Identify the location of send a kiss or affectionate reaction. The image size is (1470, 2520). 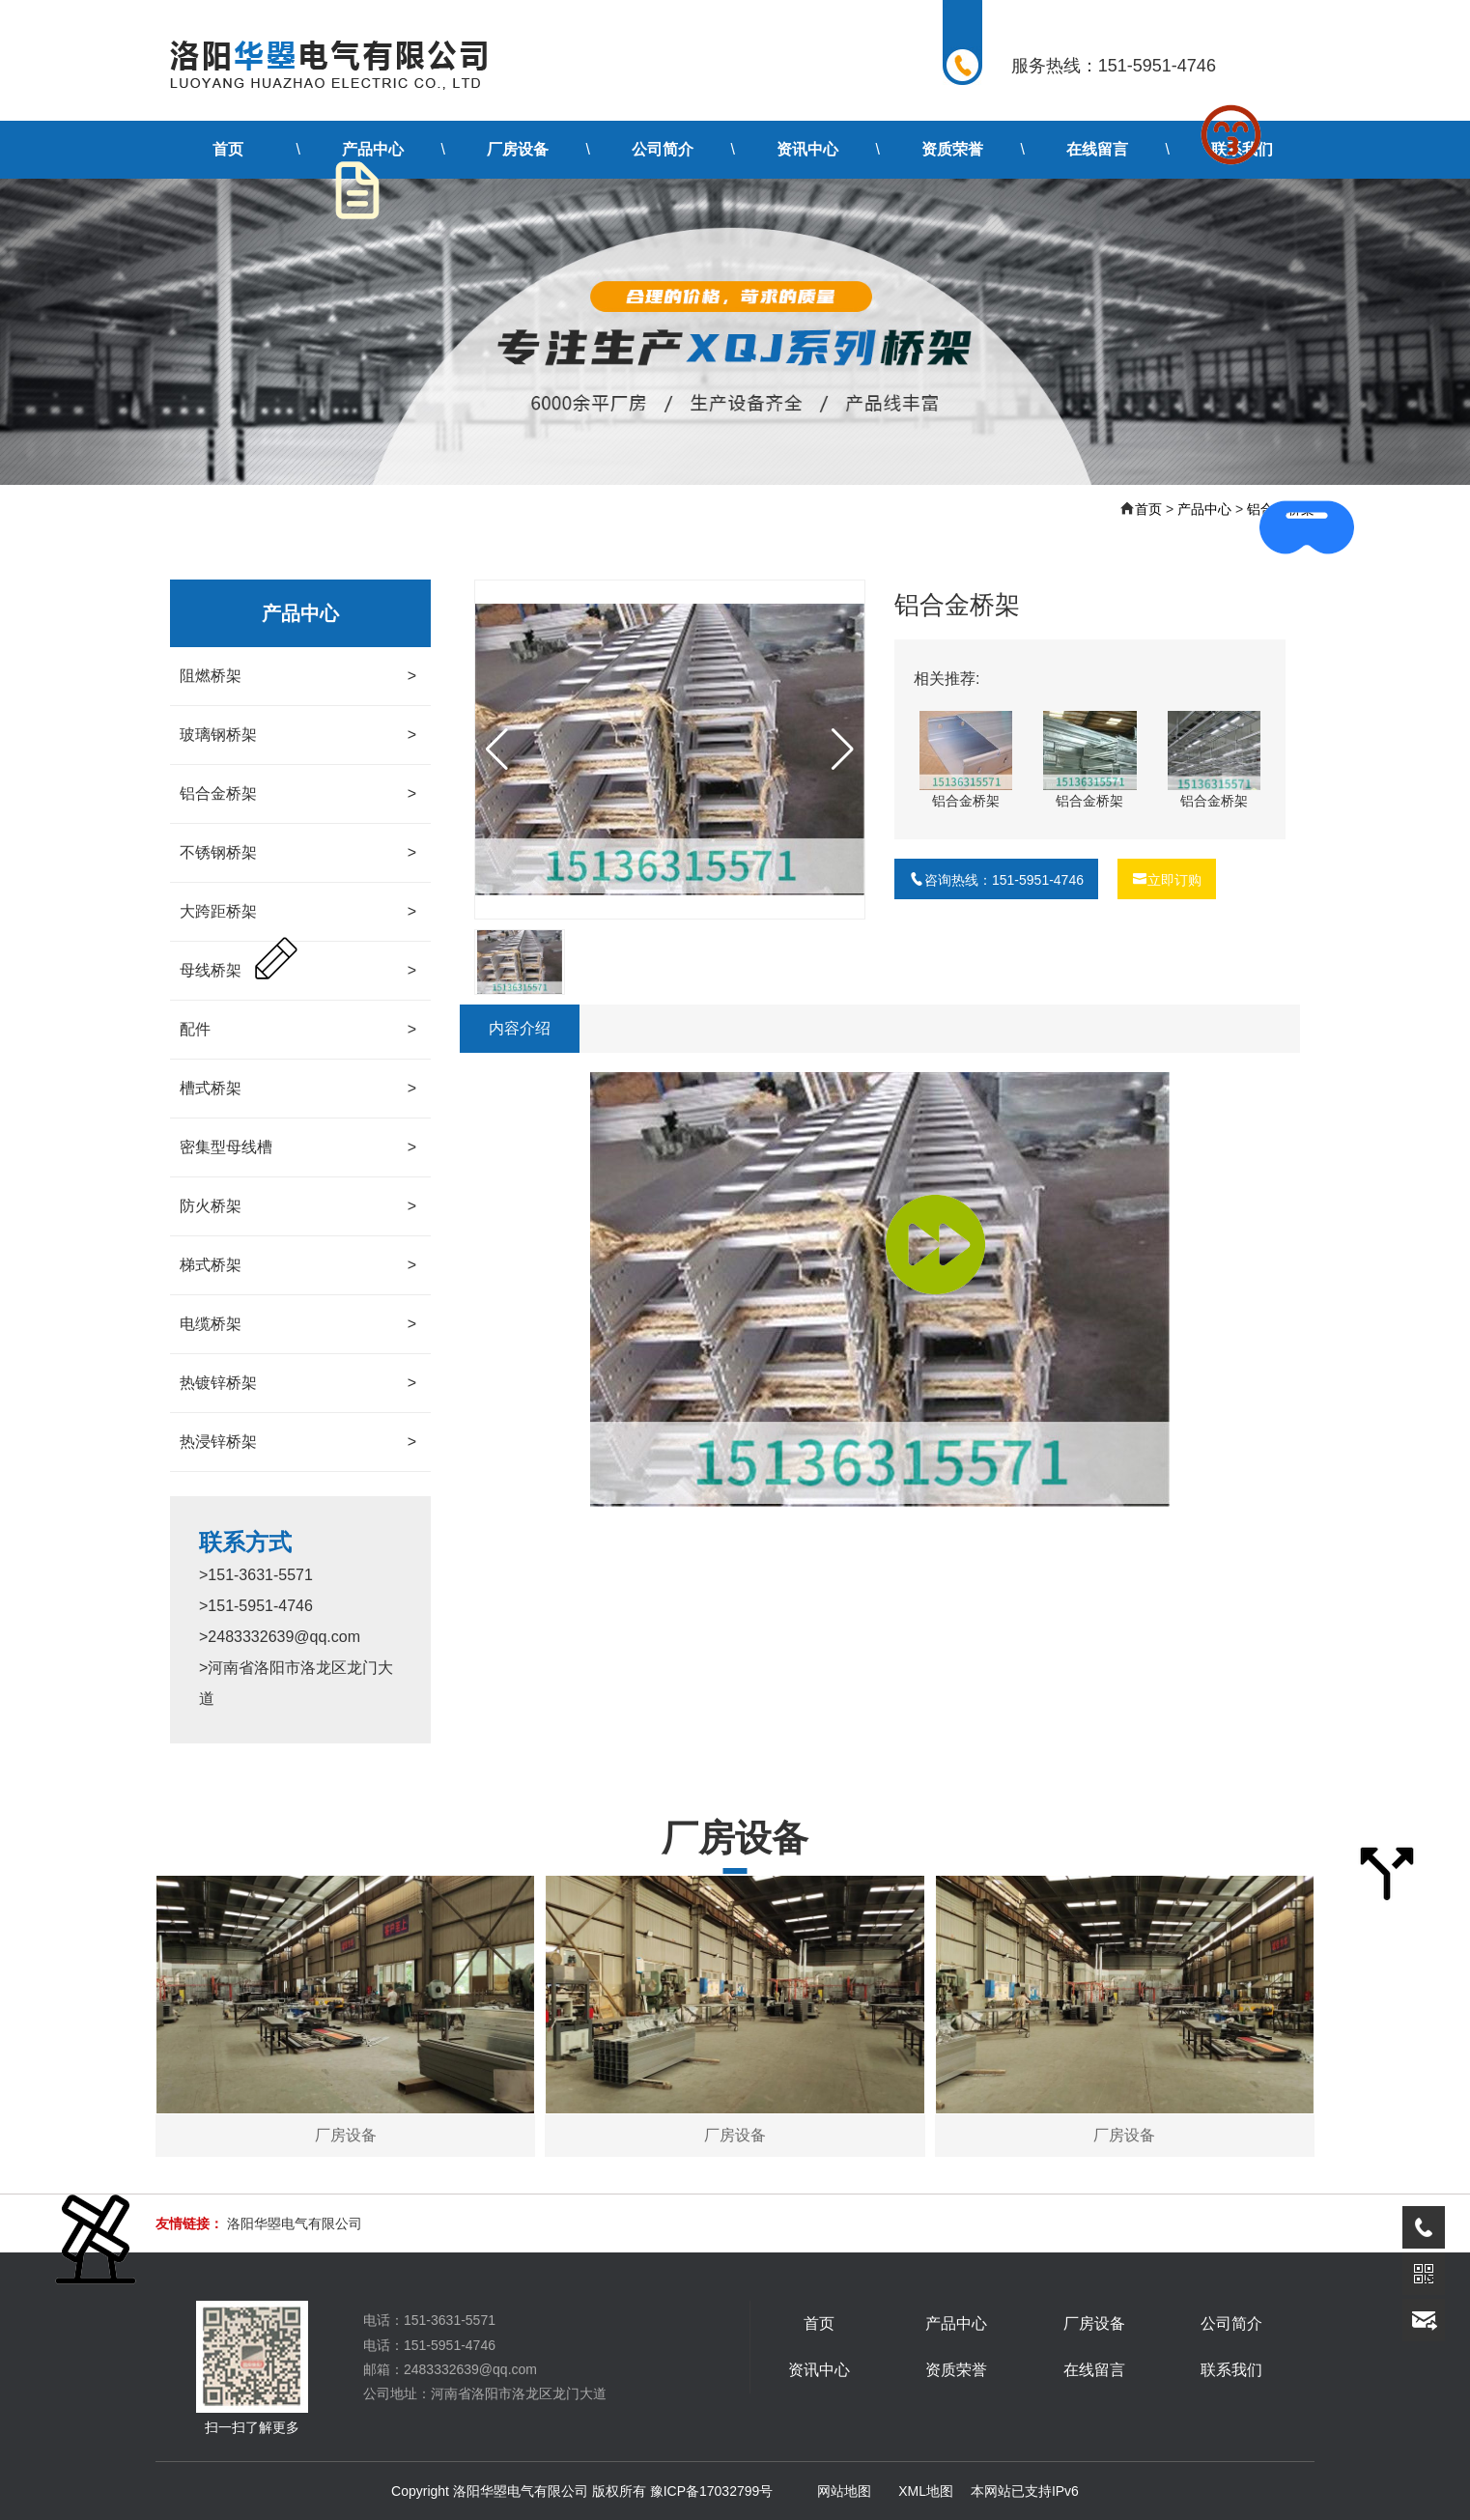
(1230, 134).